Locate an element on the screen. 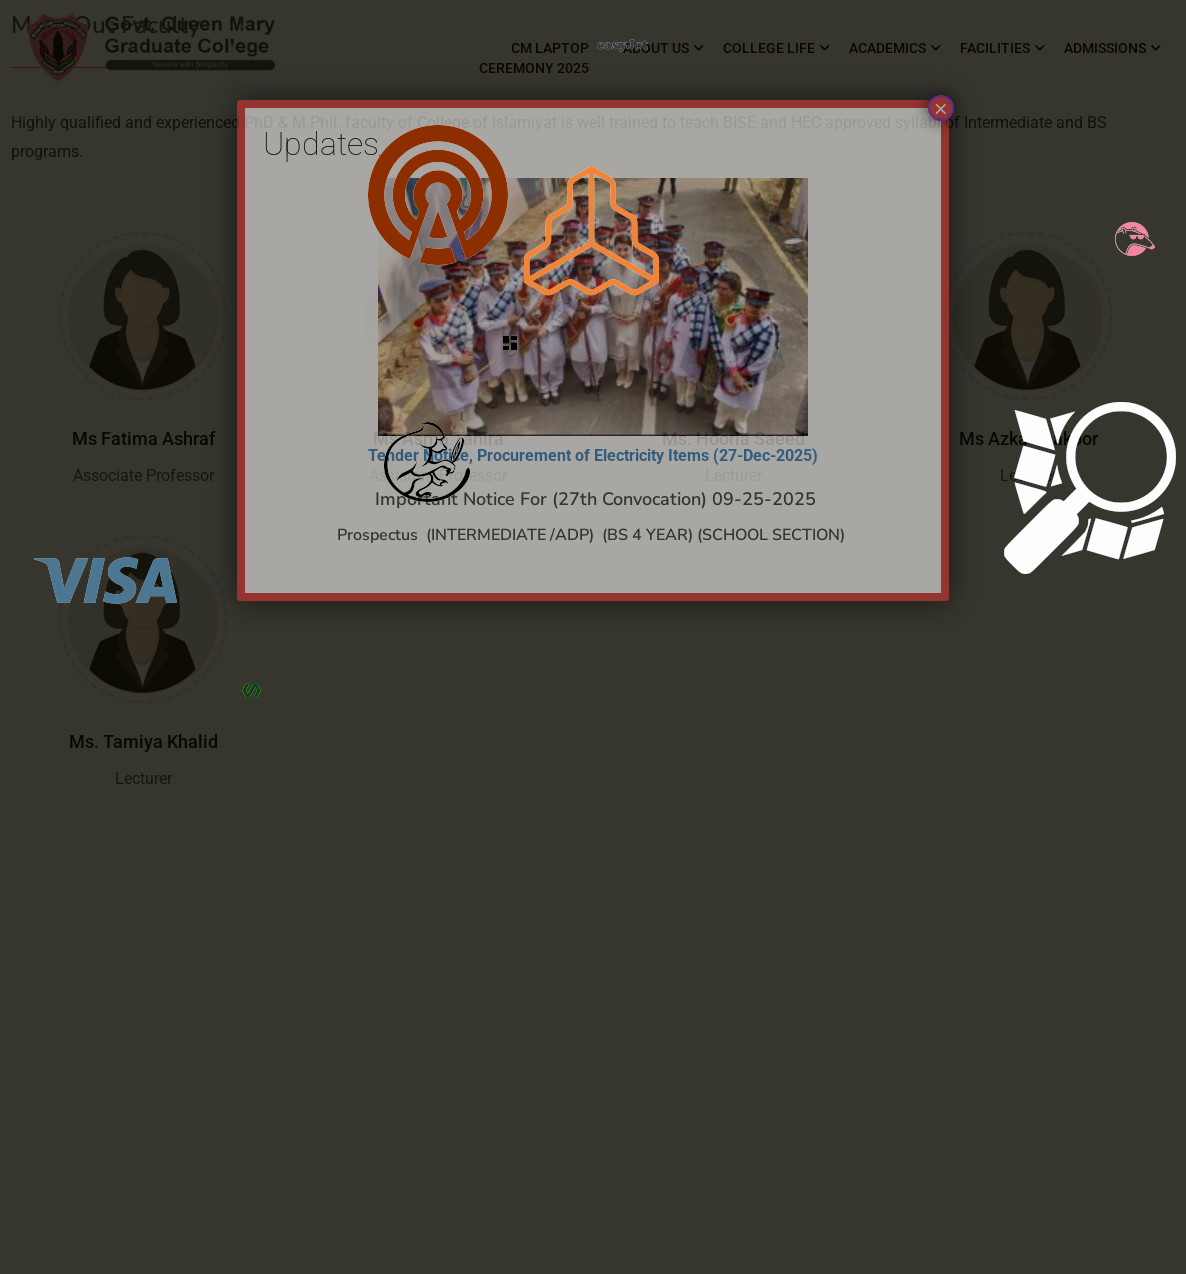 This screenshot has height=1274, width=1186. open OpenStreetMap application is located at coordinates (1090, 488).